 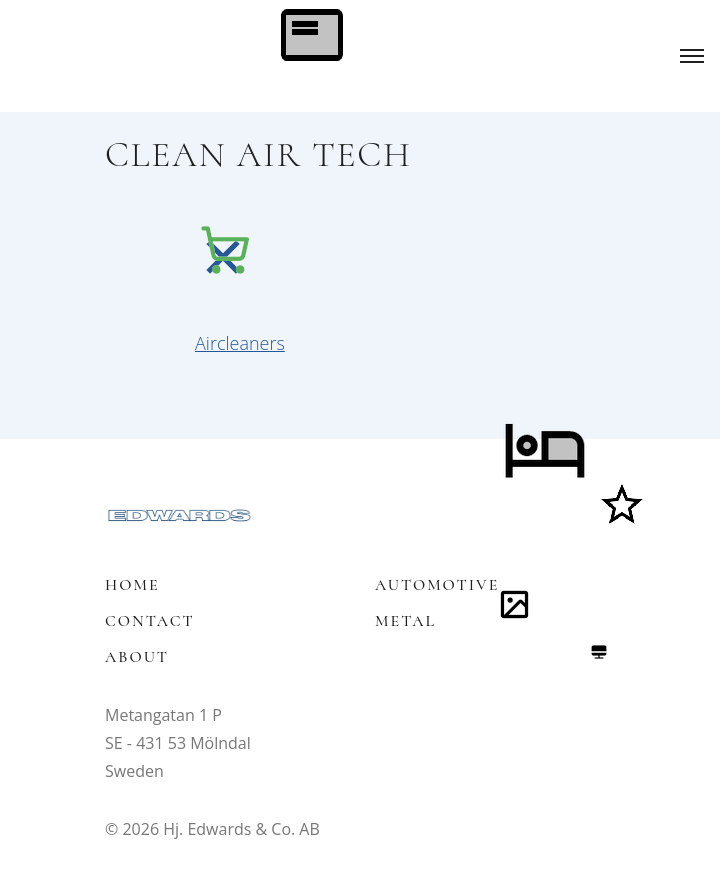 I want to click on view your shopping cart, so click(x=225, y=250).